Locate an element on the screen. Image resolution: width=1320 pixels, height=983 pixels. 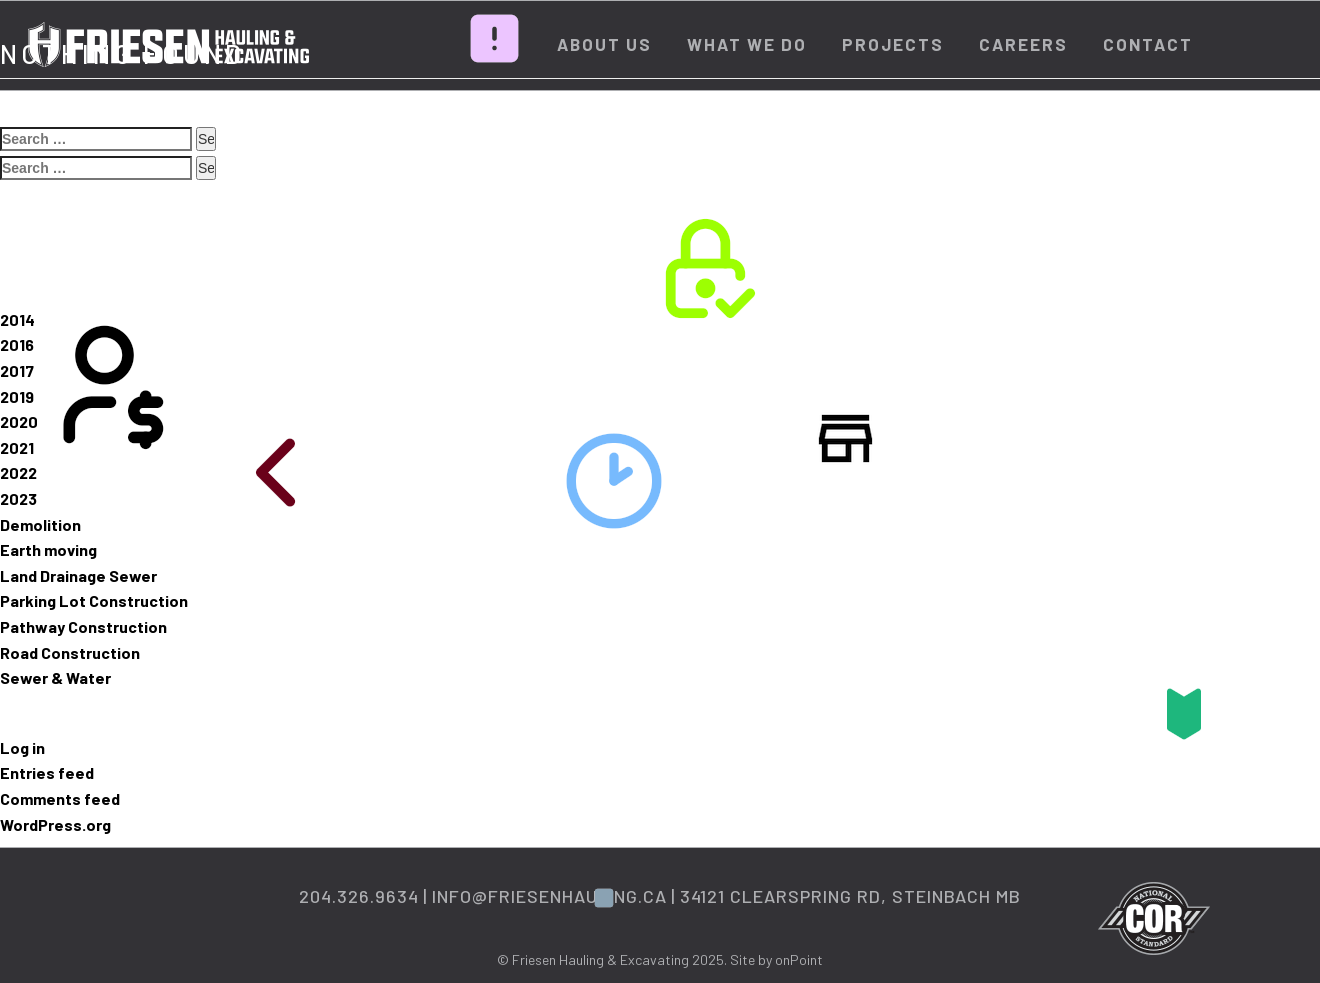
indicates a warning or alert status is located at coordinates (494, 38).